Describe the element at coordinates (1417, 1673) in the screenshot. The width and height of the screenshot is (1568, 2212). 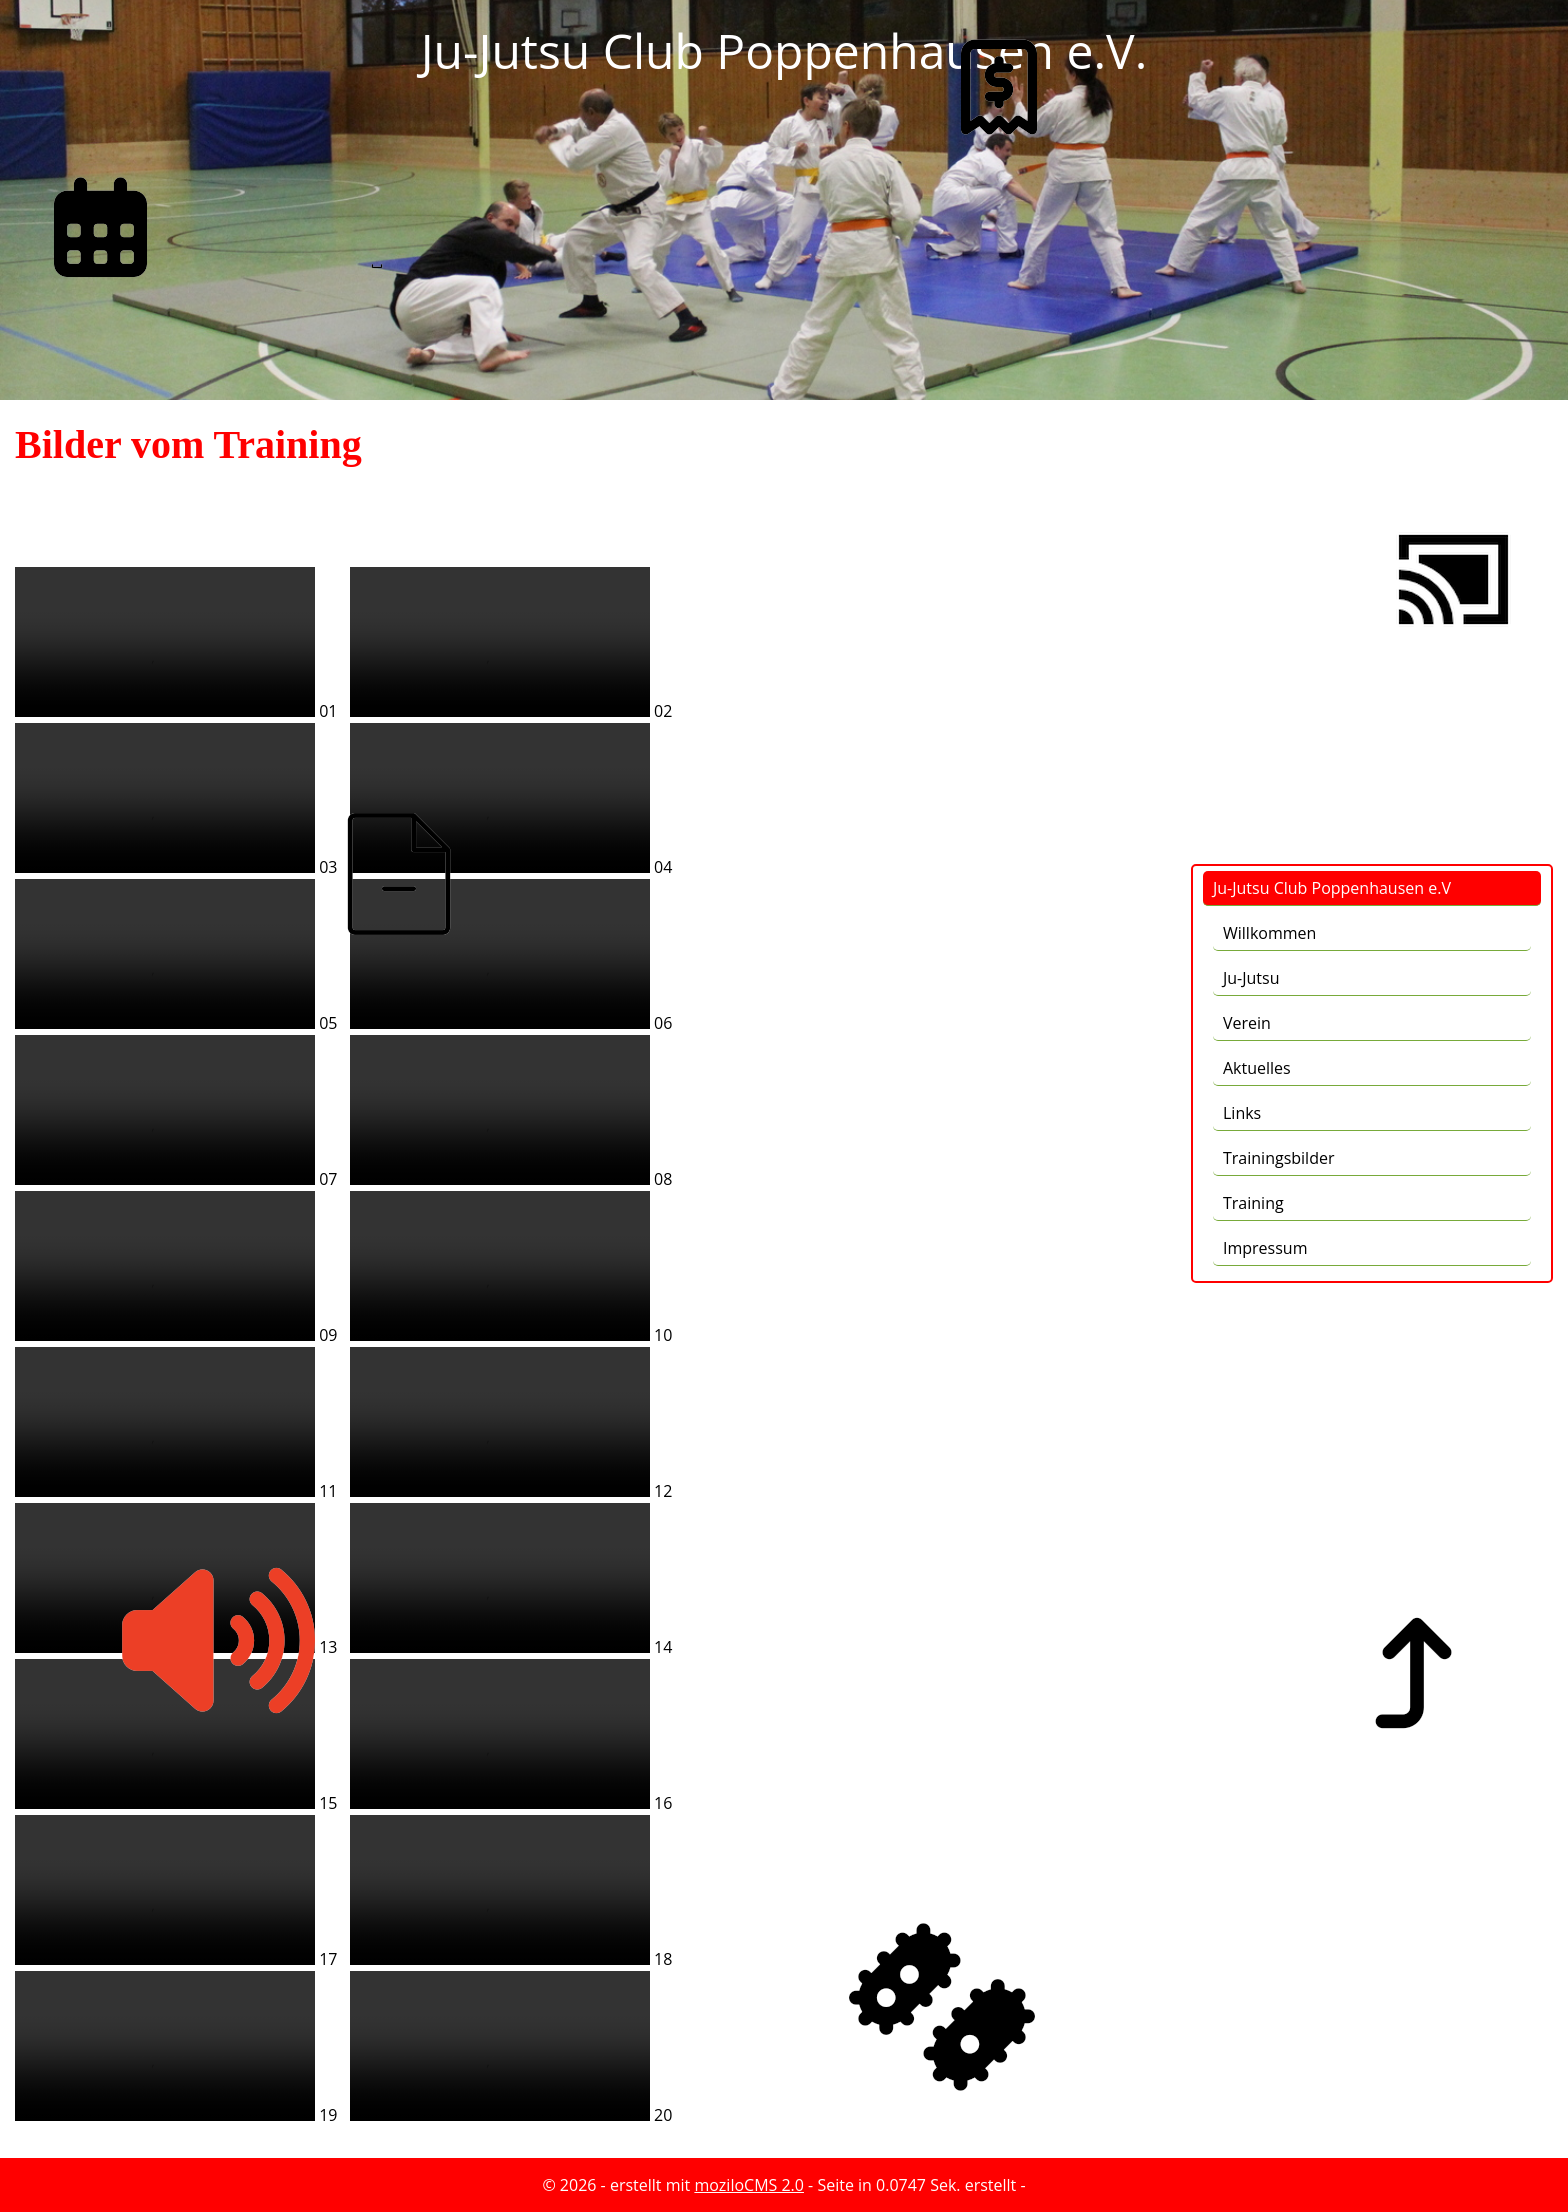
I see `go up one level in navigation` at that location.